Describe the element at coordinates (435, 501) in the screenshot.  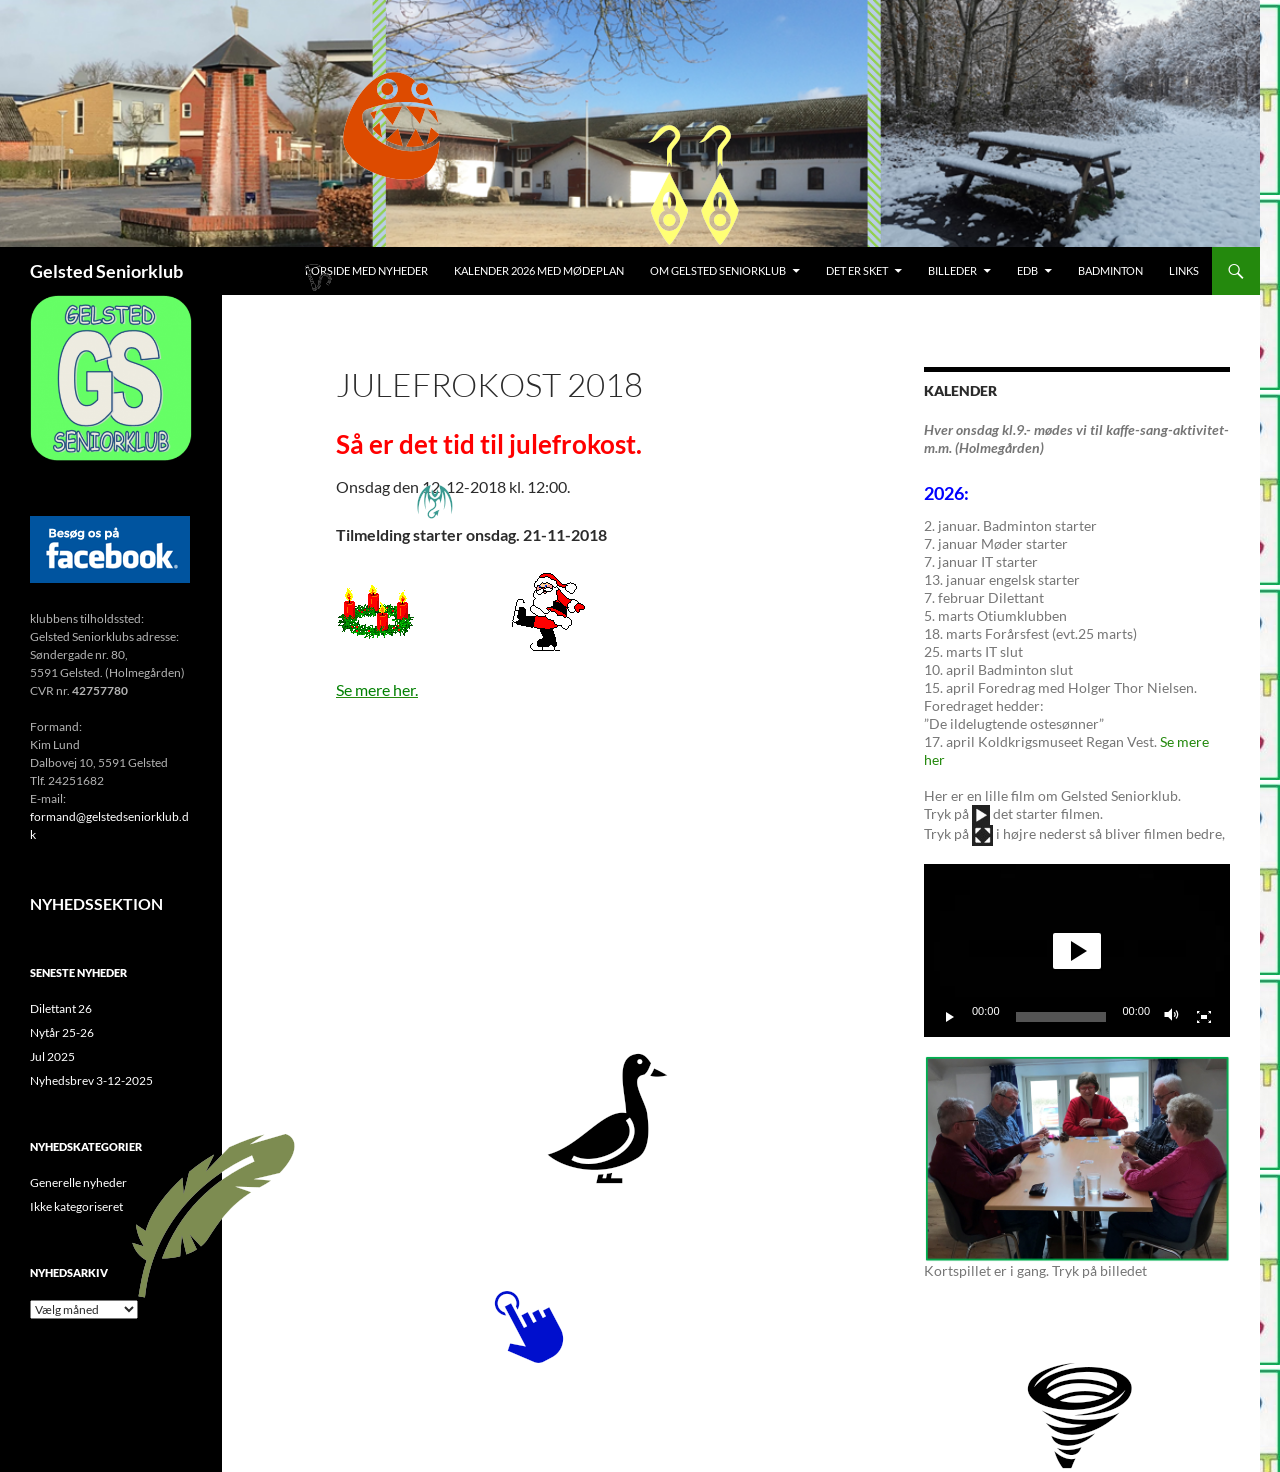
I see `represents a villain or enemy character in a game` at that location.